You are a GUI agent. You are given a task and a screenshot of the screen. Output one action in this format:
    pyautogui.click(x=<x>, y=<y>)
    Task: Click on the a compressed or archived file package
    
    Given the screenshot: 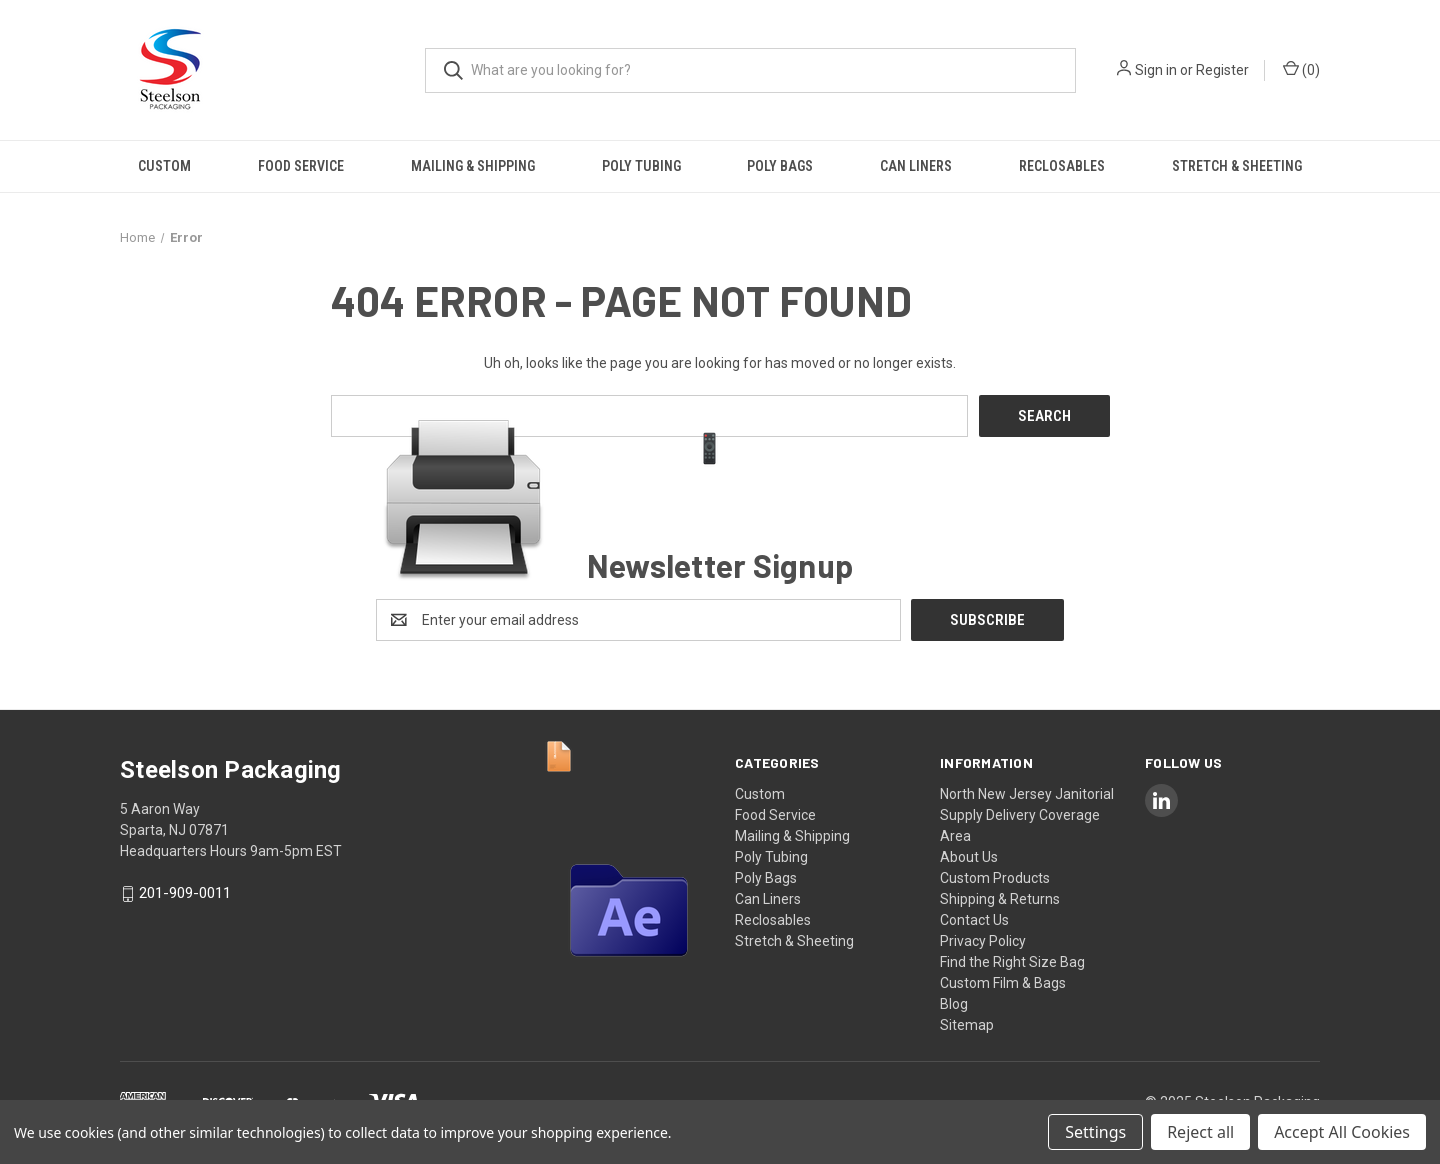 What is the action you would take?
    pyautogui.click(x=559, y=757)
    